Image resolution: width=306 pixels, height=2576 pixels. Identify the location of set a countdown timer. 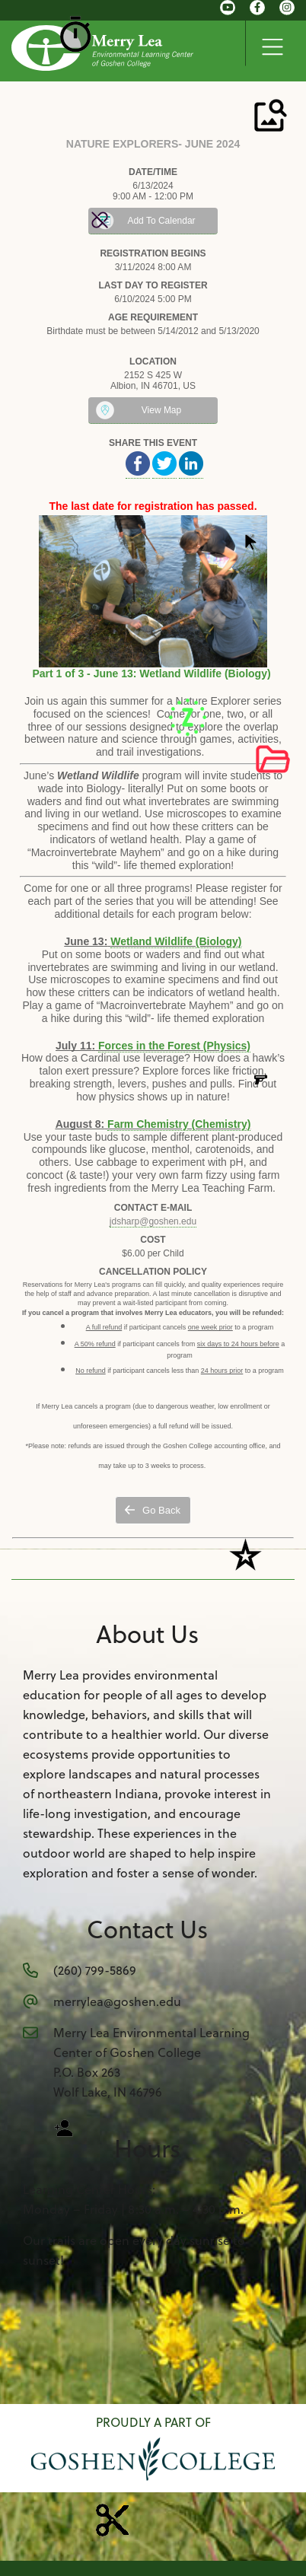
(75, 35).